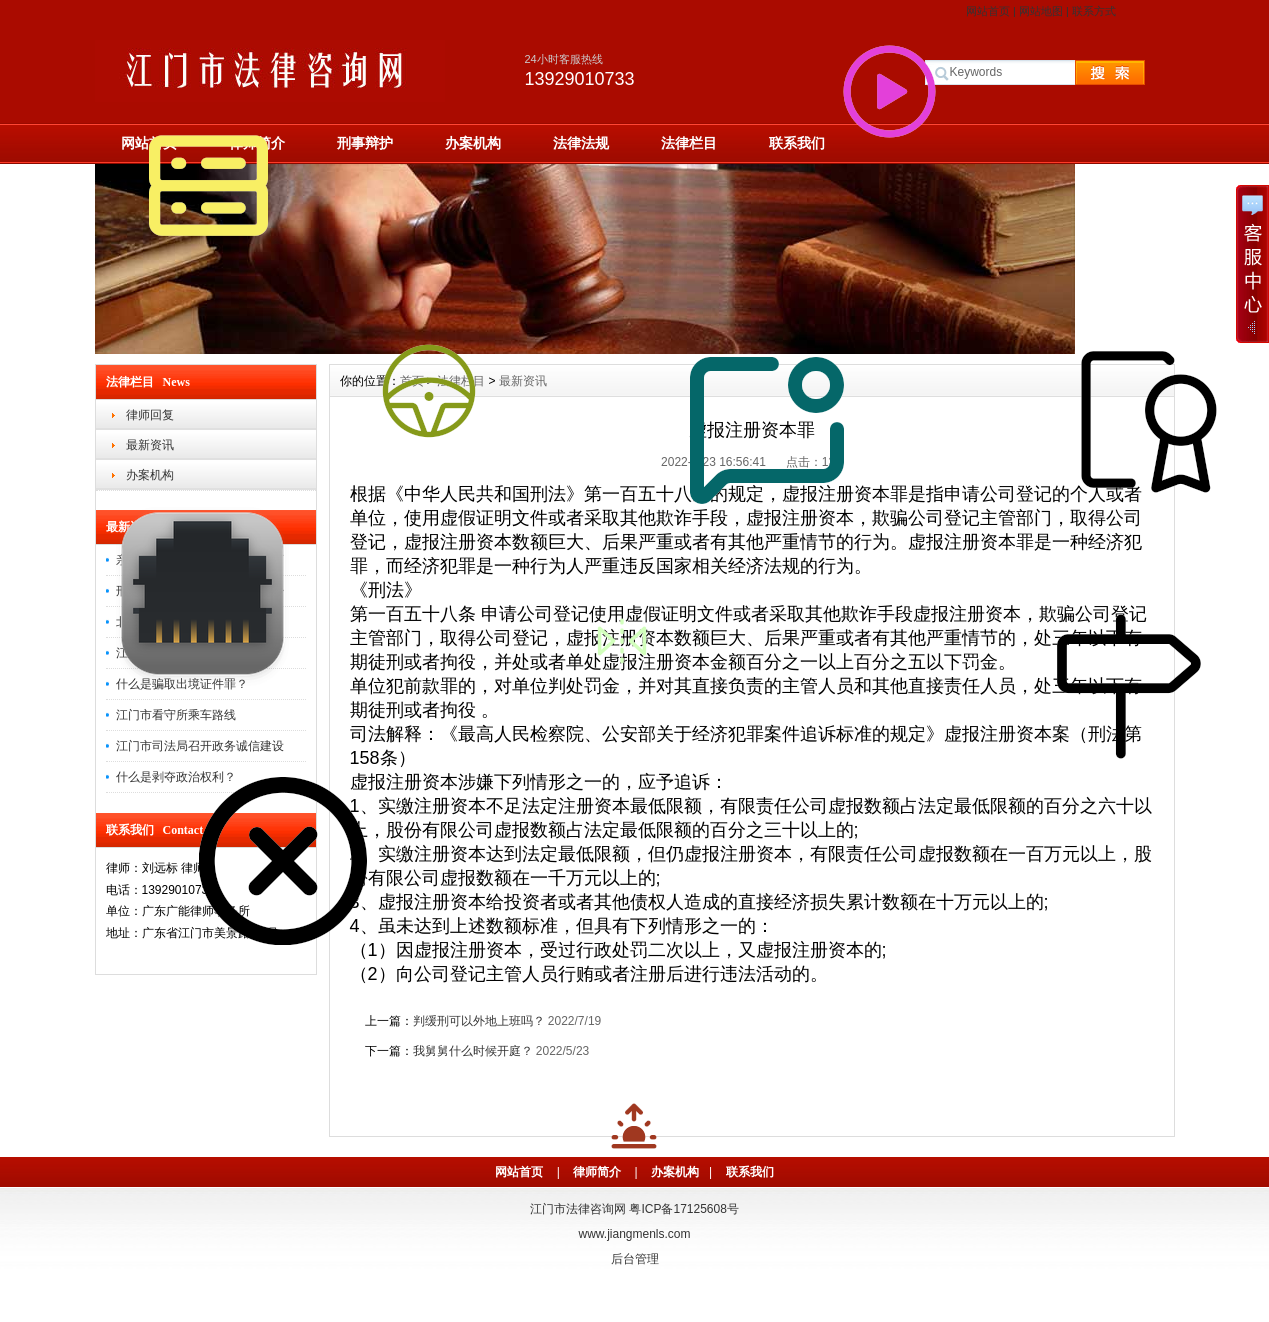  What do you see at coordinates (429, 391) in the screenshot?
I see `access driving or navigation mode` at bounding box center [429, 391].